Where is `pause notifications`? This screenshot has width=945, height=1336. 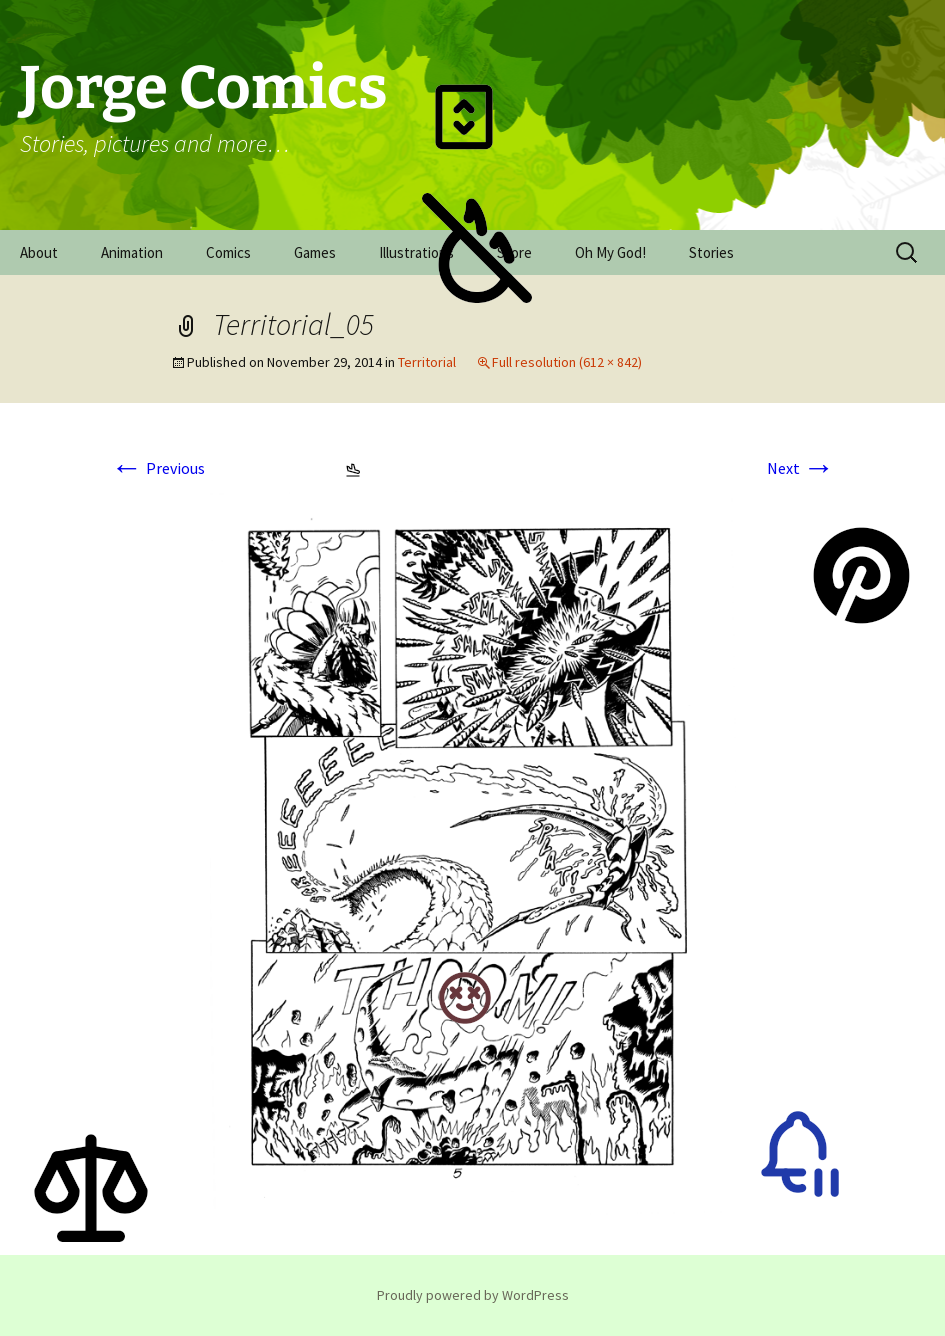 pause notifications is located at coordinates (798, 1152).